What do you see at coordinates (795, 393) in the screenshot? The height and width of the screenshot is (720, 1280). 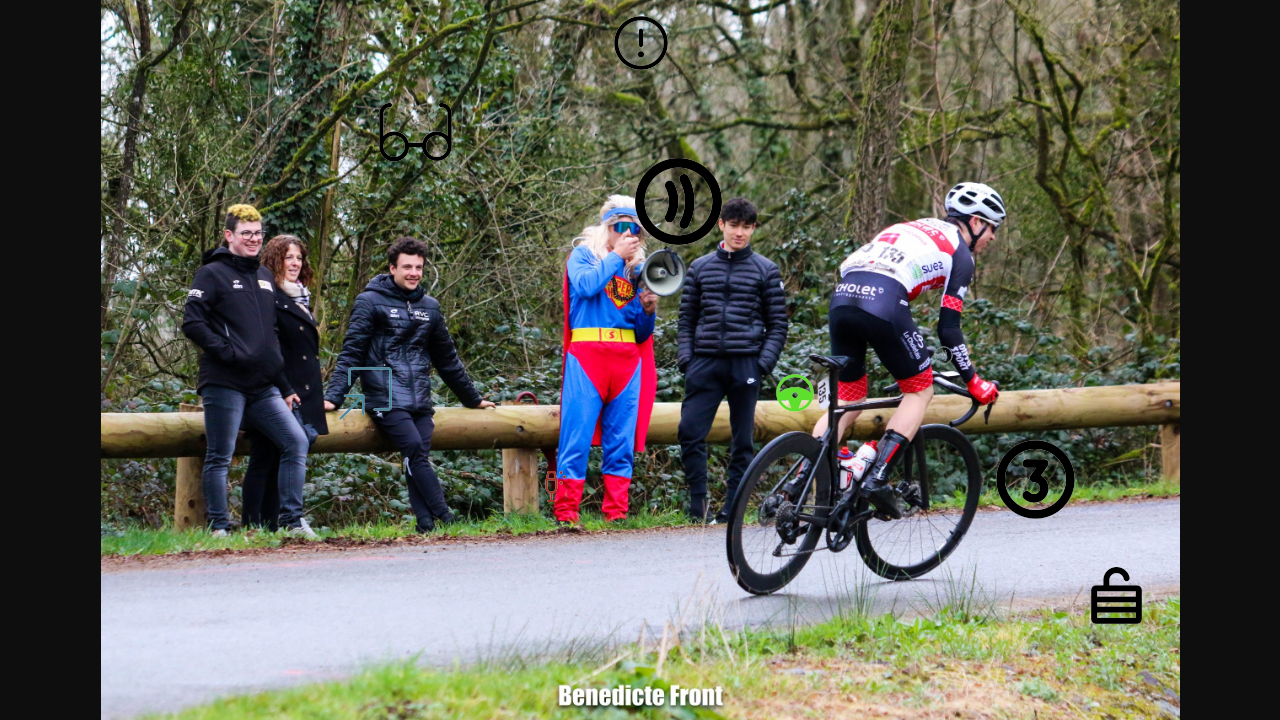 I see `access driving or navigation mode` at bounding box center [795, 393].